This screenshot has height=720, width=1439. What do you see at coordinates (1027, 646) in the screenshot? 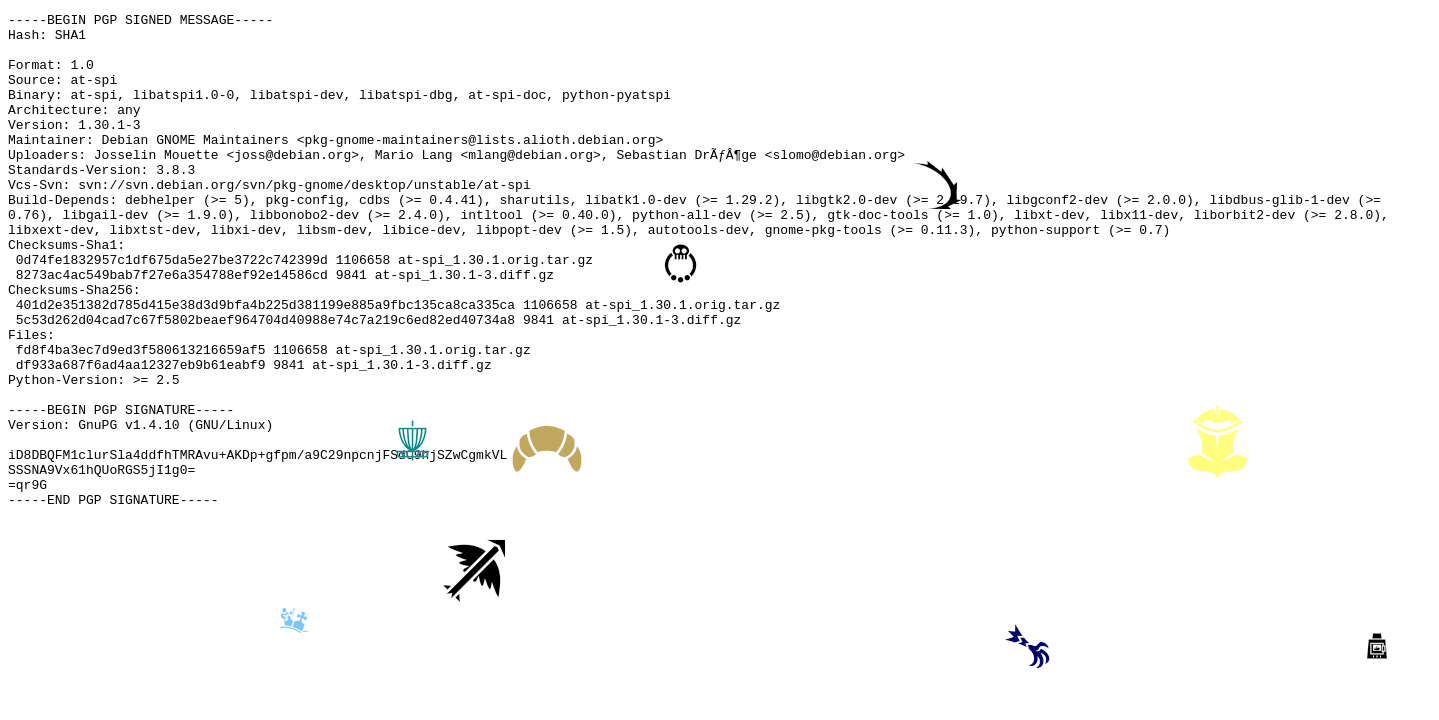
I see `bird foot or talon game element` at bounding box center [1027, 646].